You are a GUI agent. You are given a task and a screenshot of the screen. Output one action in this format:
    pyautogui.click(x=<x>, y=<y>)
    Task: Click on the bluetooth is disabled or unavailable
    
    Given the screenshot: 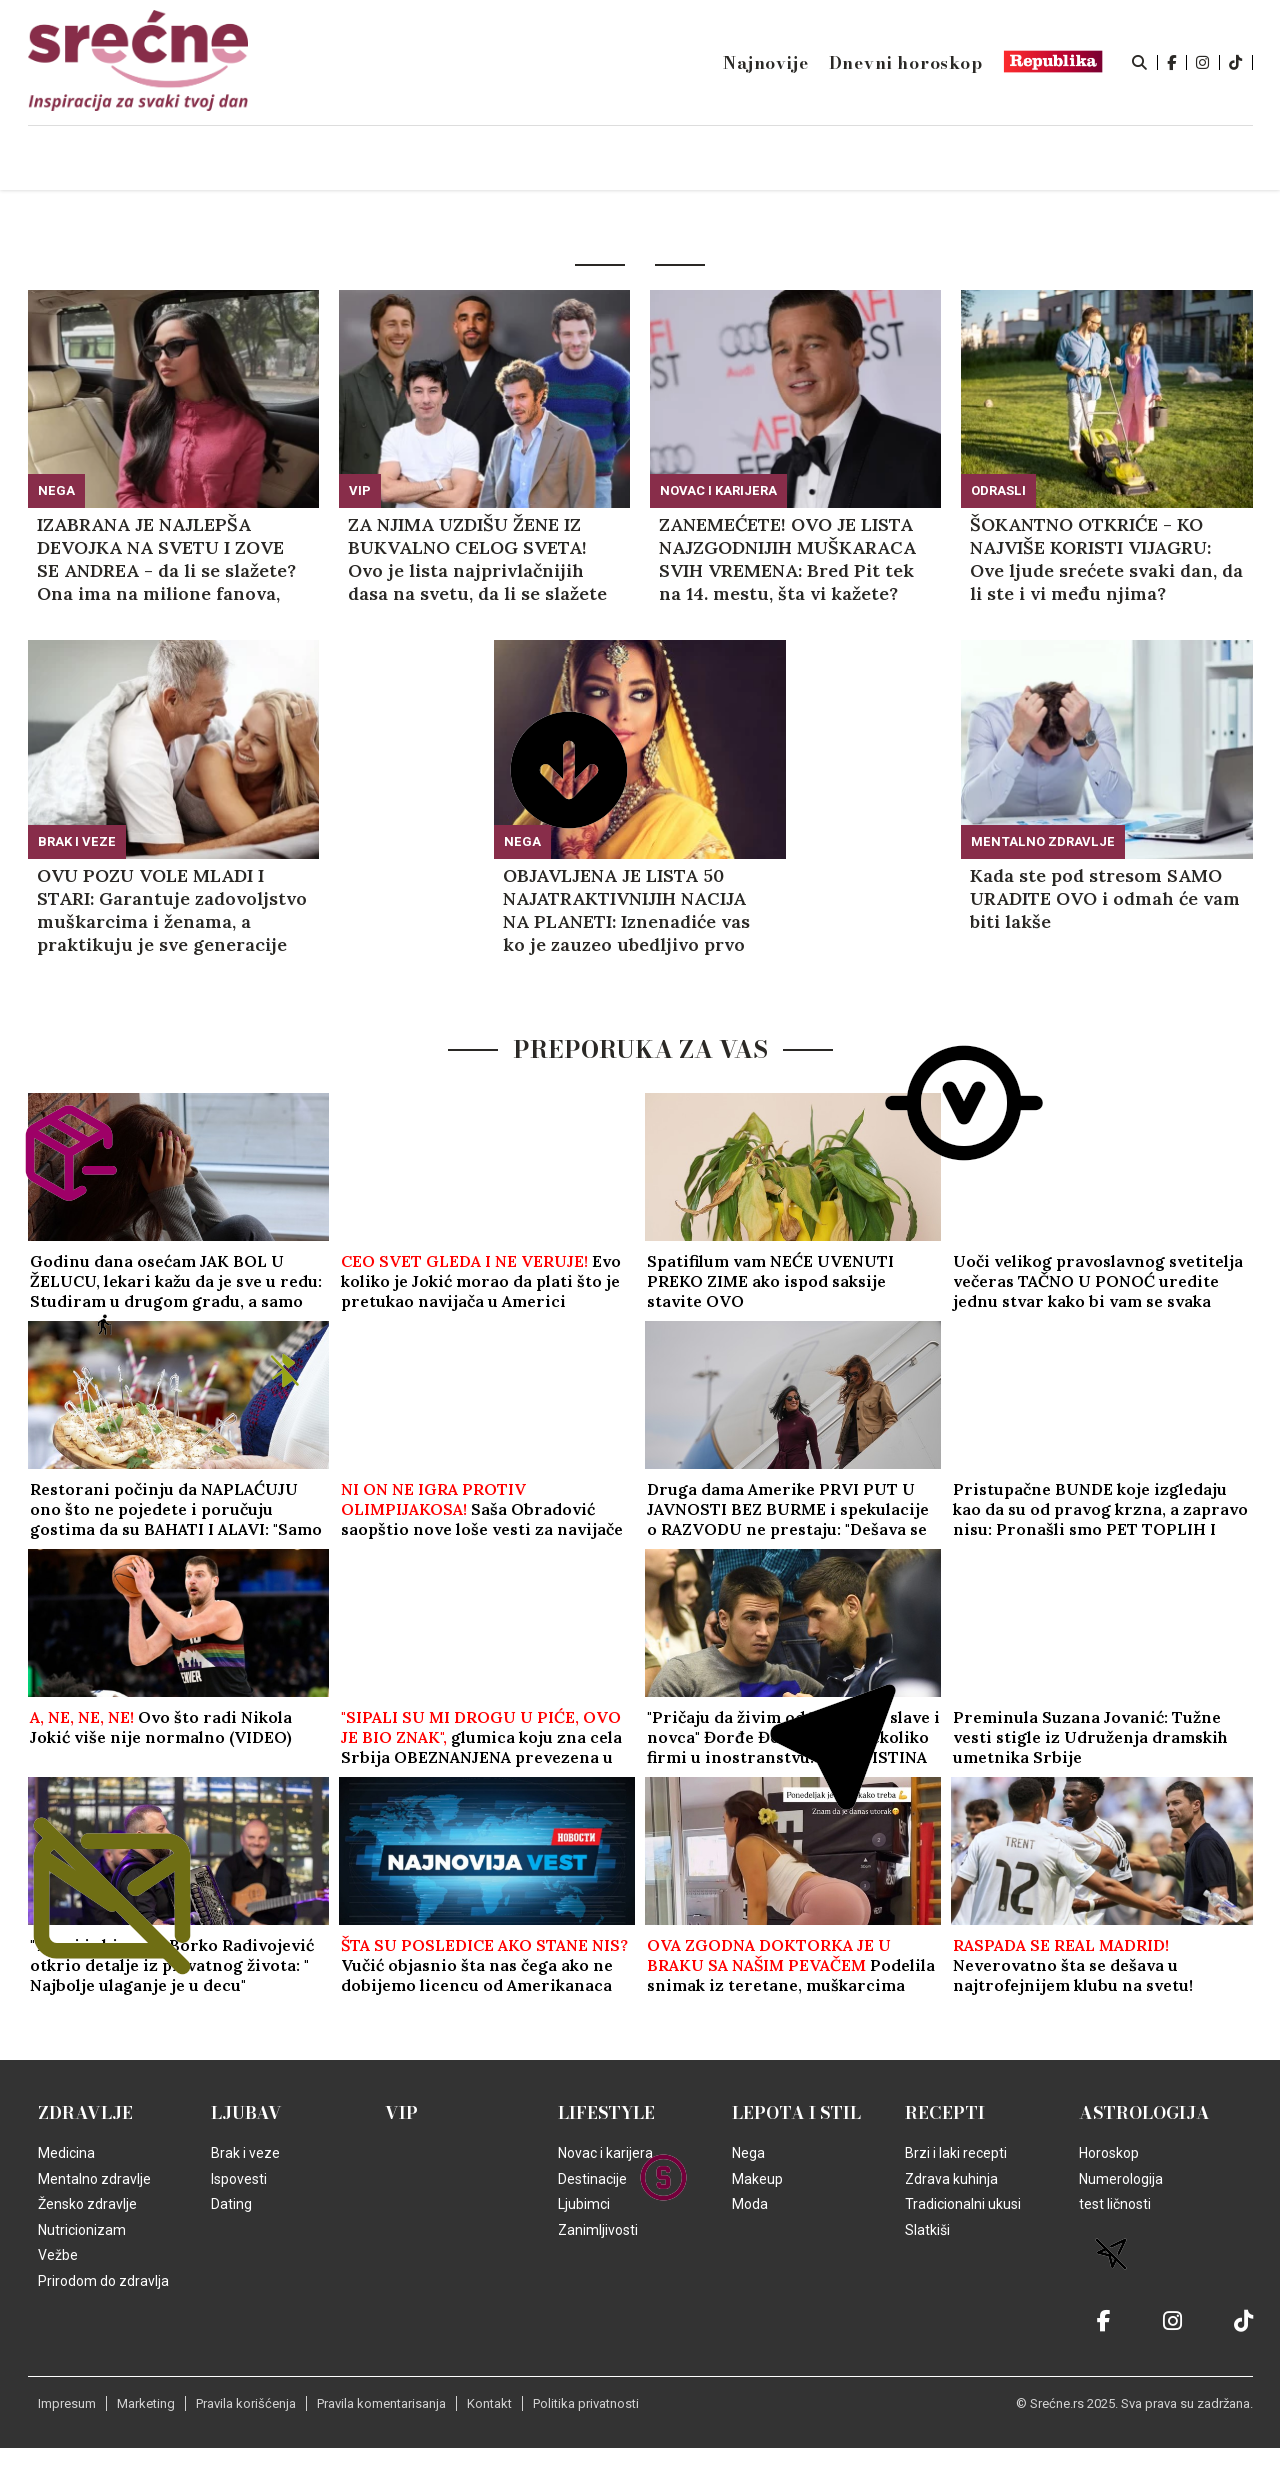 What is the action you would take?
    pyautogui.click(x=283, y=1370)
    